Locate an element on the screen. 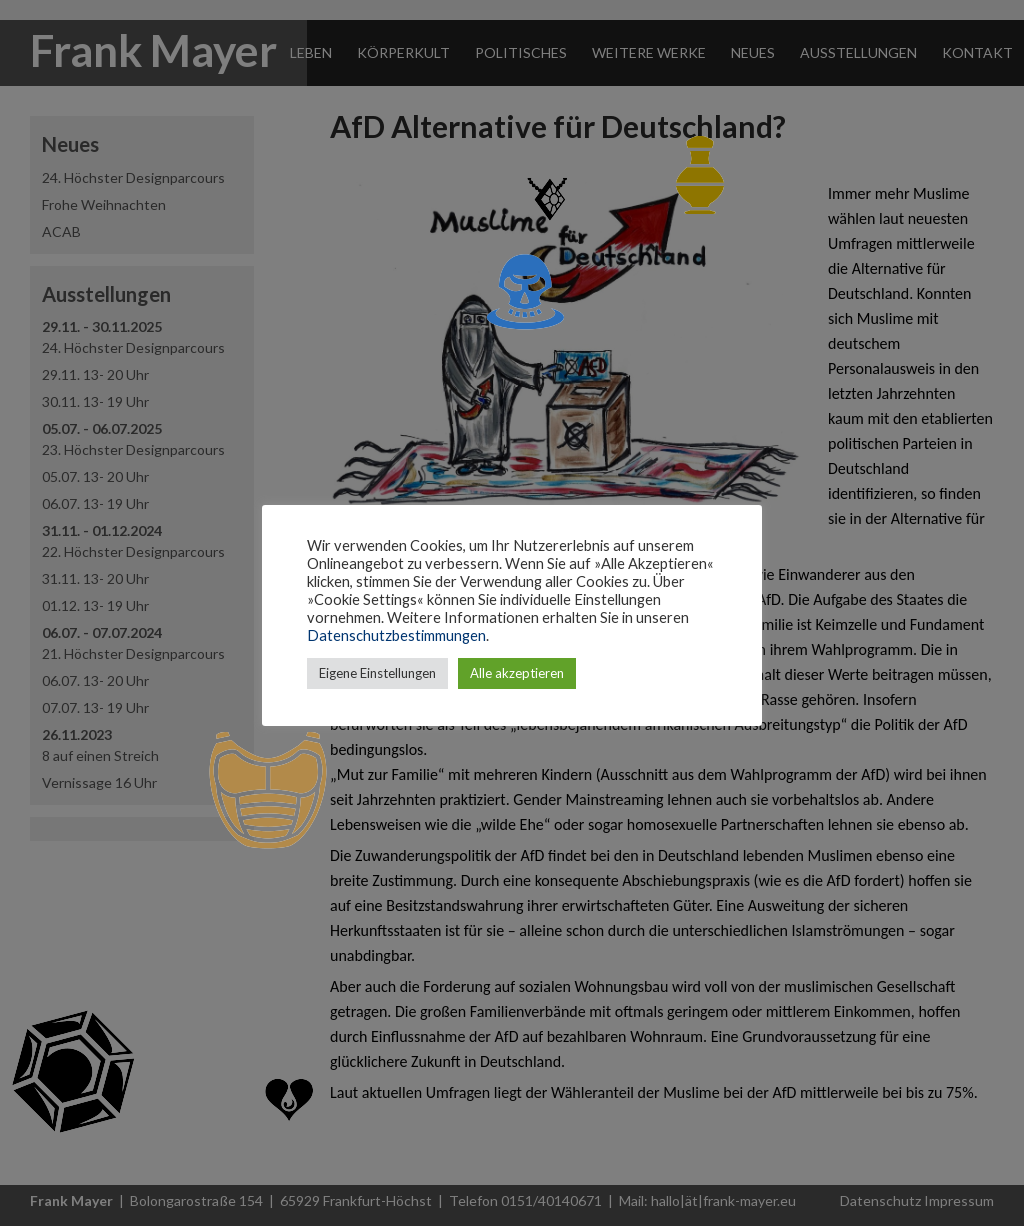 This screenshot has height=1226, width=1024. donate blood or health resource is located at coordinates (289, 1099).